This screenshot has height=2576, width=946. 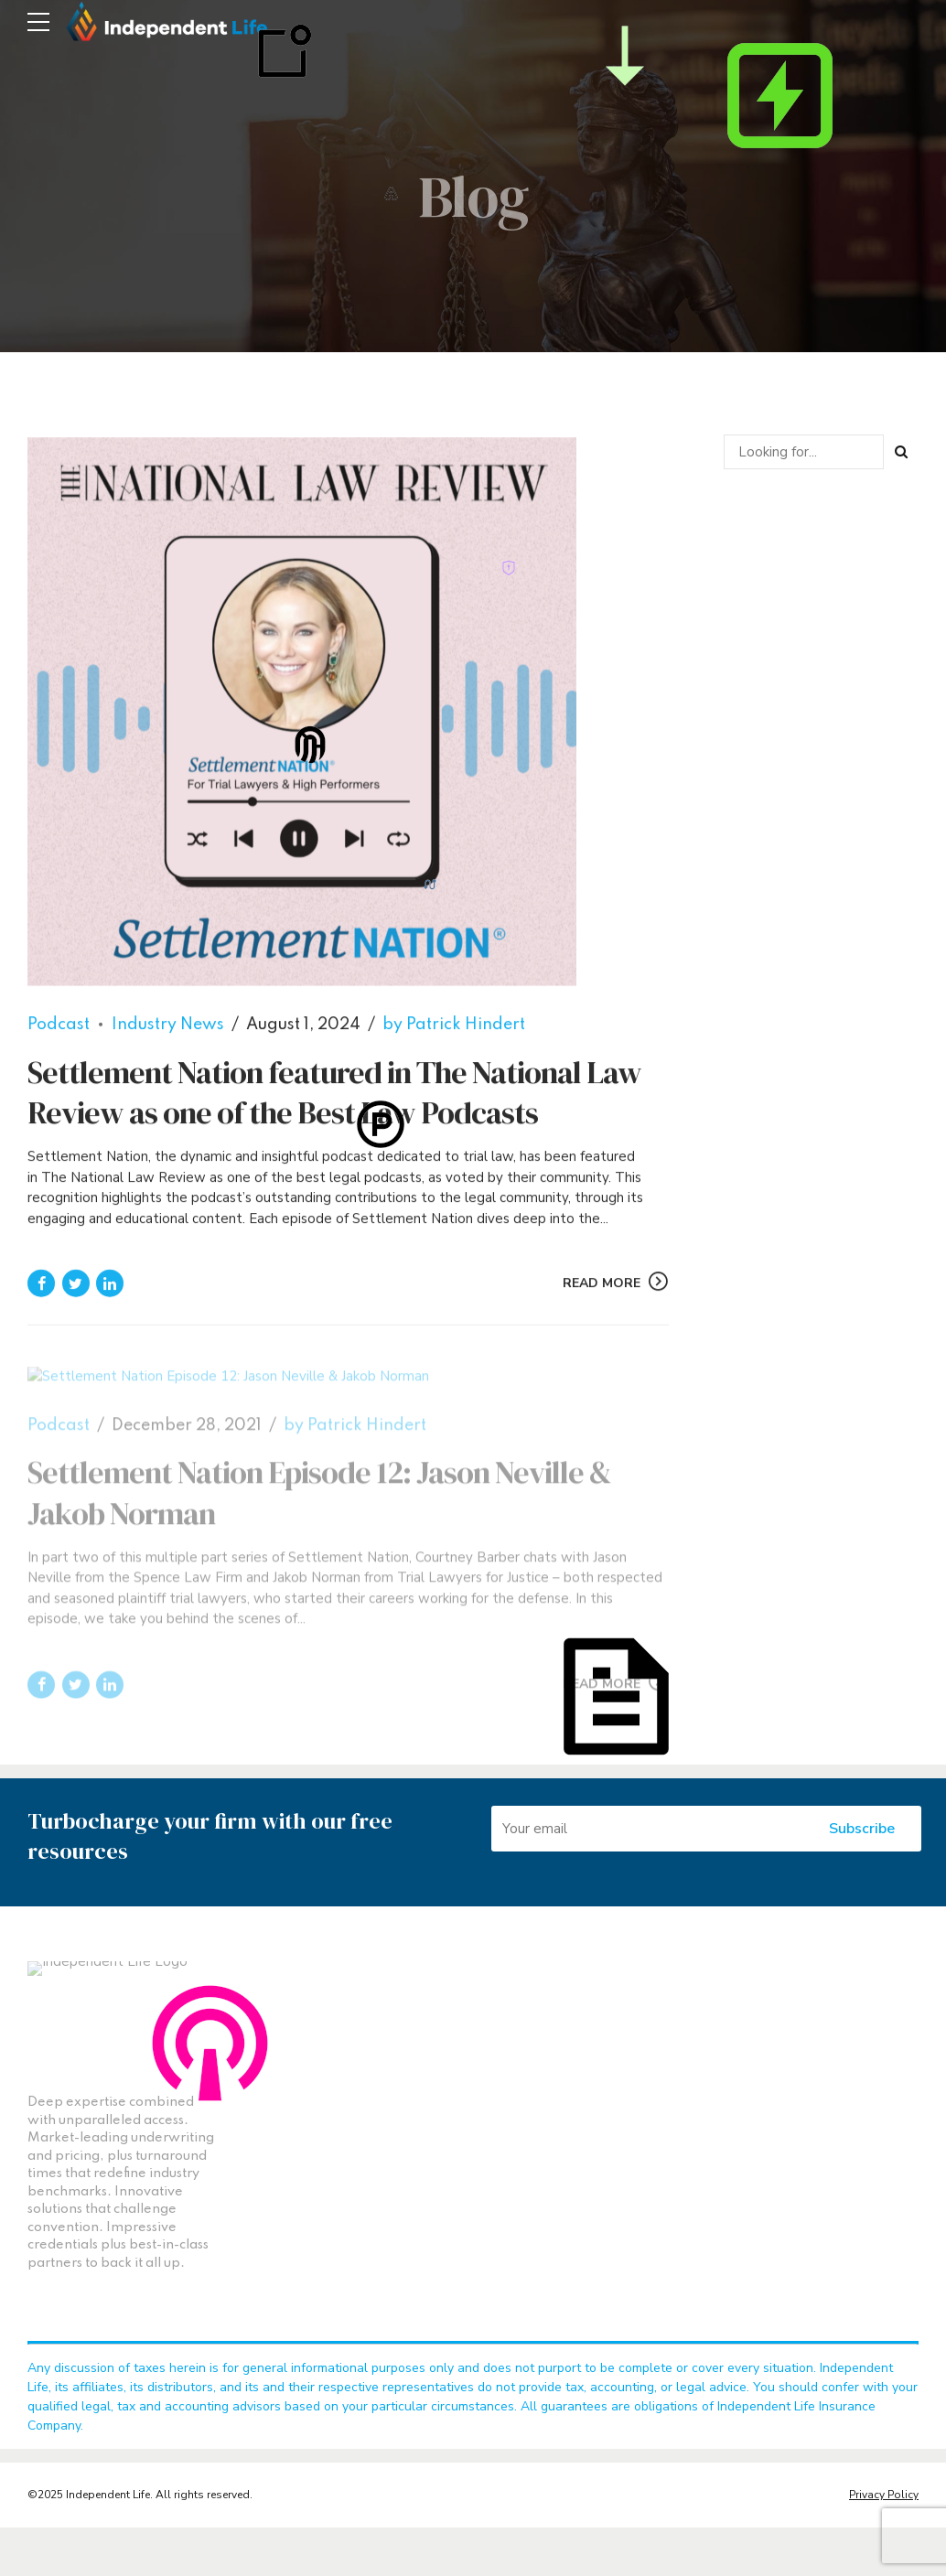 I want to click on view document contents, so click(x=616, y=1696).